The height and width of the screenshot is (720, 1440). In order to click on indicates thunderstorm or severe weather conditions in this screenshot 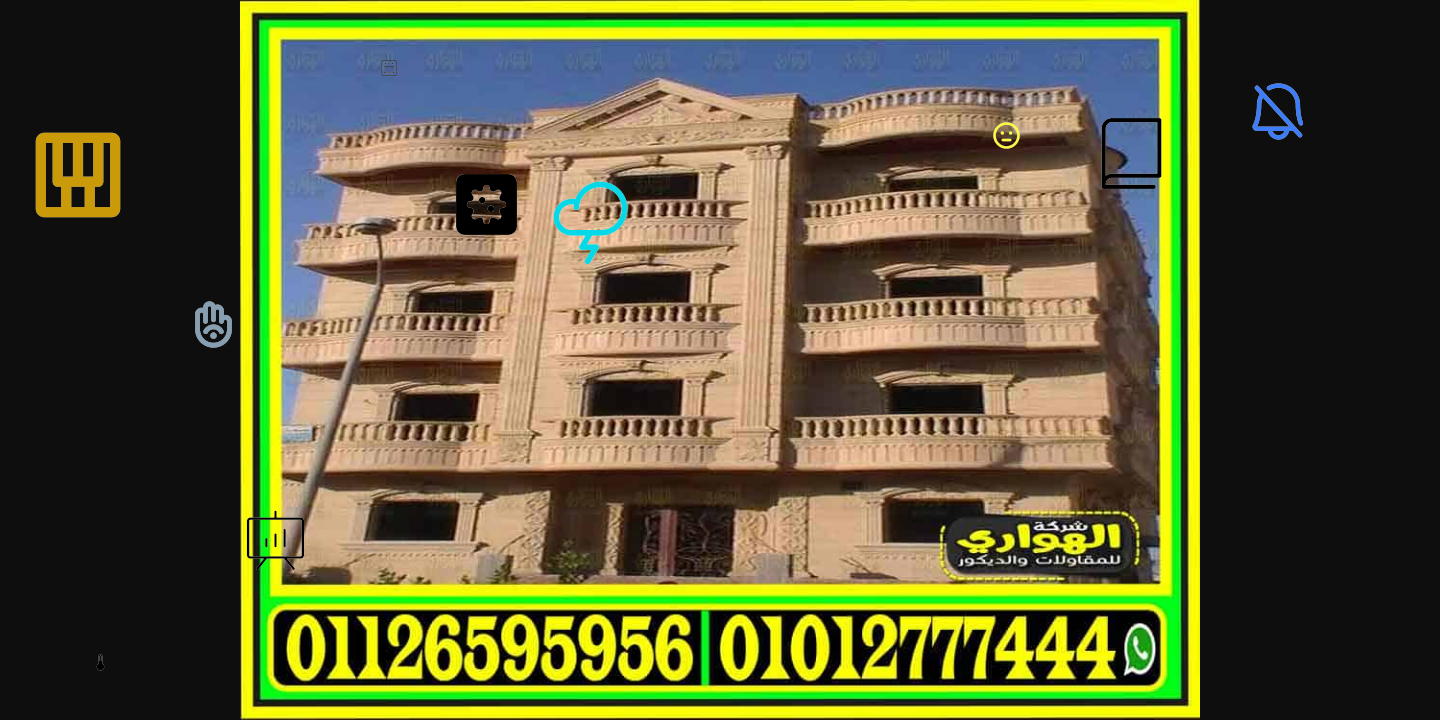, I will do `click(590, 221)`.